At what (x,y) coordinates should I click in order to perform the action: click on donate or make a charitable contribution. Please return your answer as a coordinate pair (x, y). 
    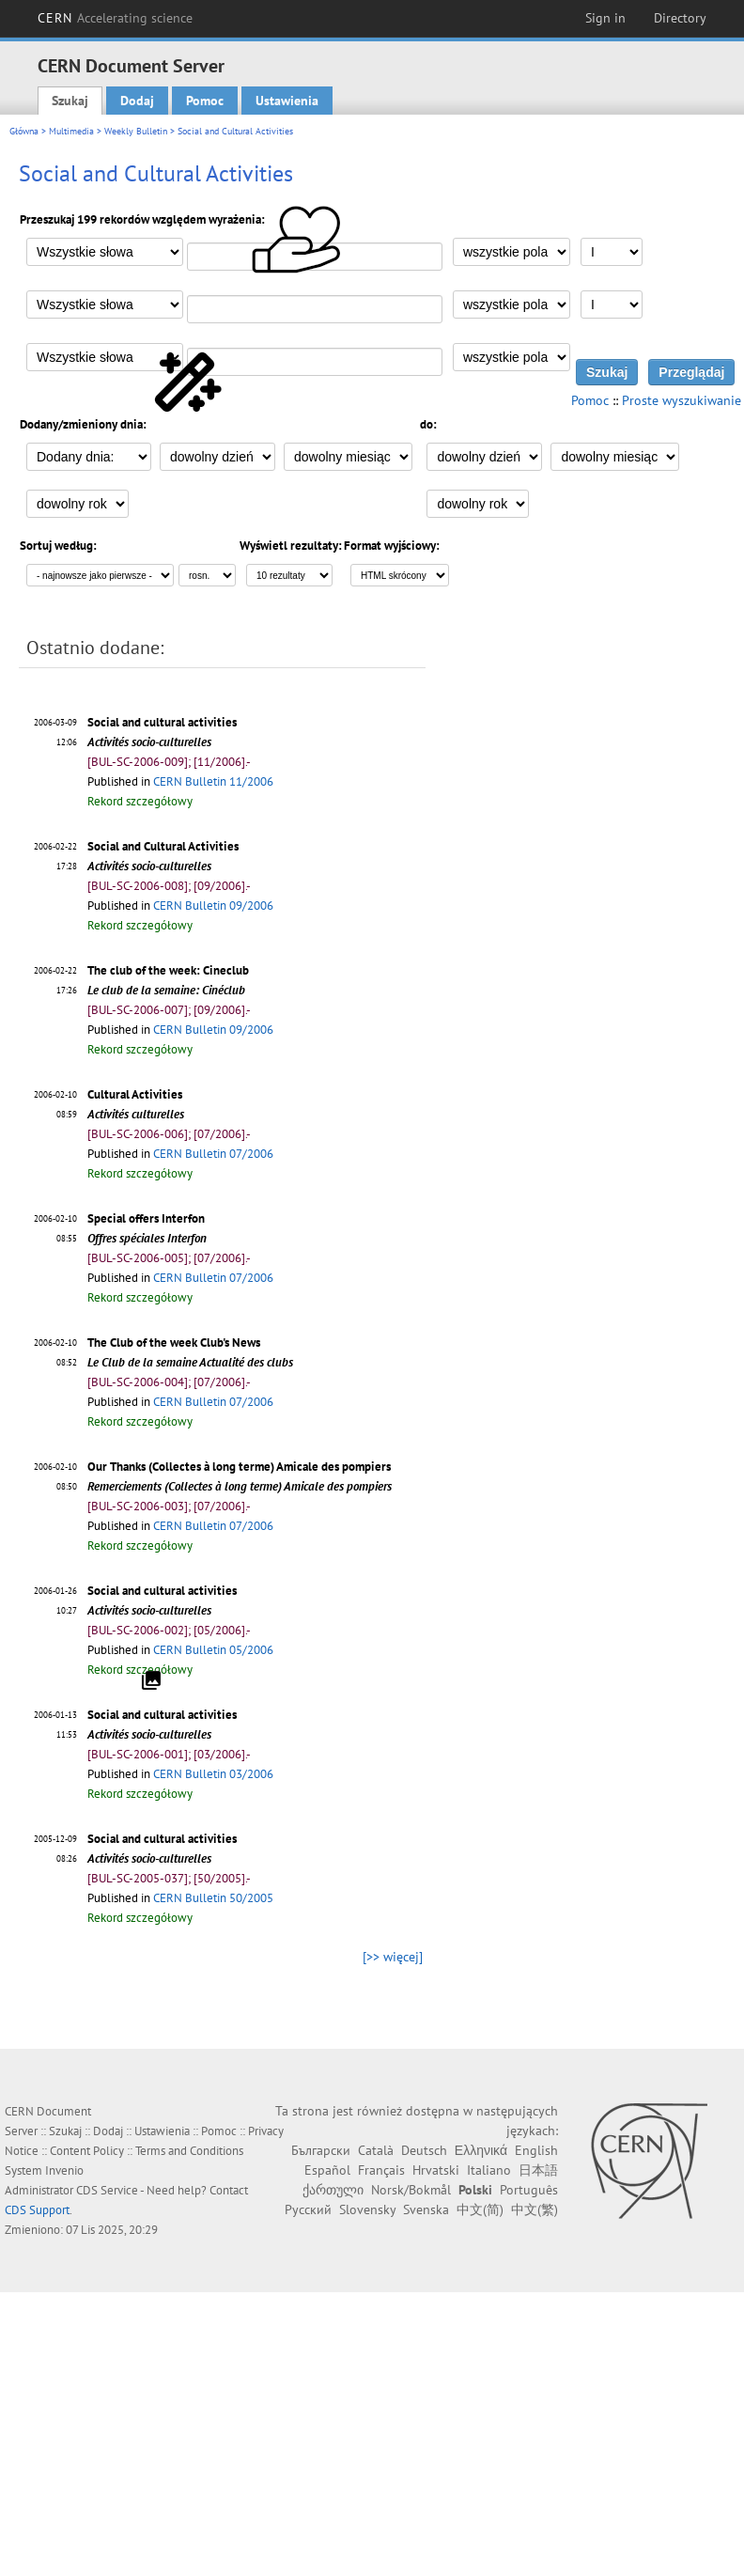
    Looking at the image, I should click on (299, 241).